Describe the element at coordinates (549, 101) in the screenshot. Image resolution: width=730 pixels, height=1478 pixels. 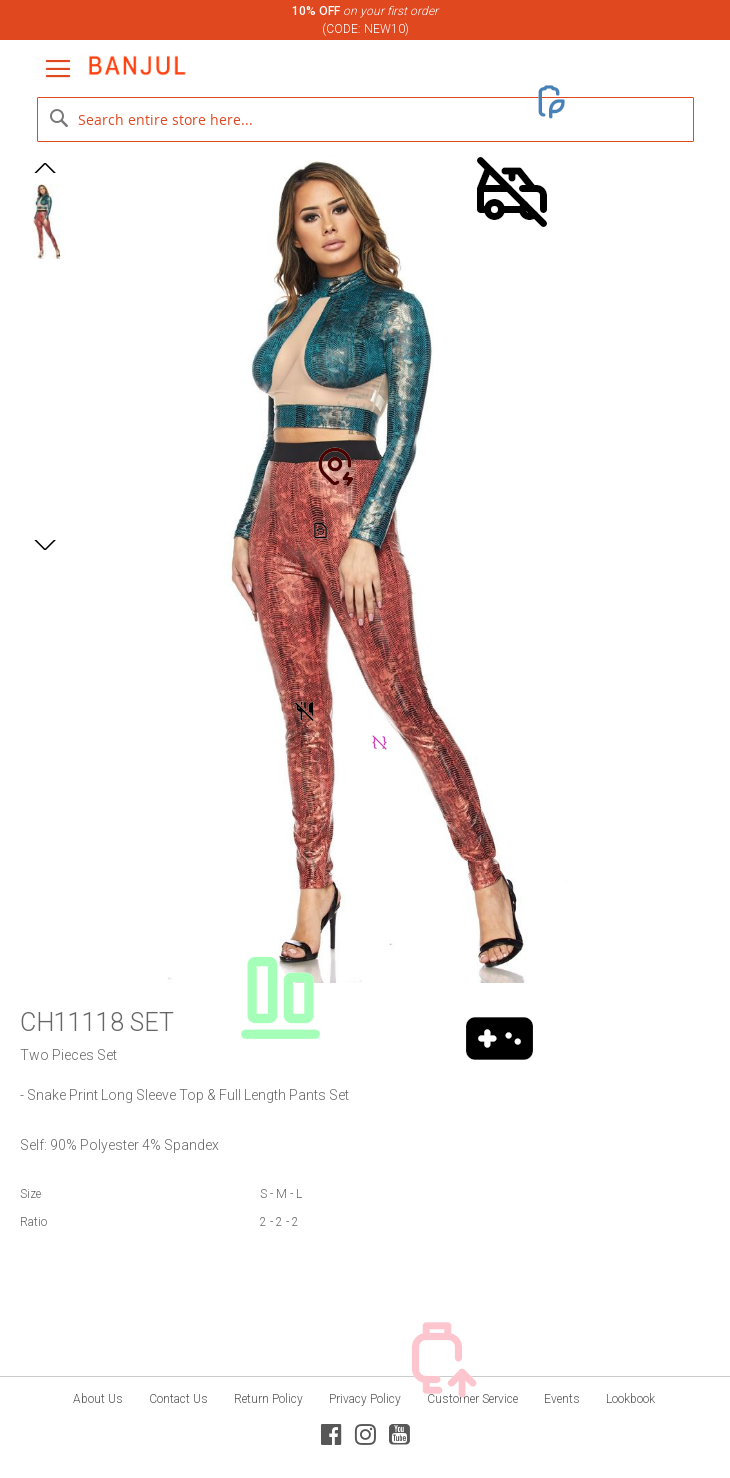
I see `battery eco mode enabled` at that location.